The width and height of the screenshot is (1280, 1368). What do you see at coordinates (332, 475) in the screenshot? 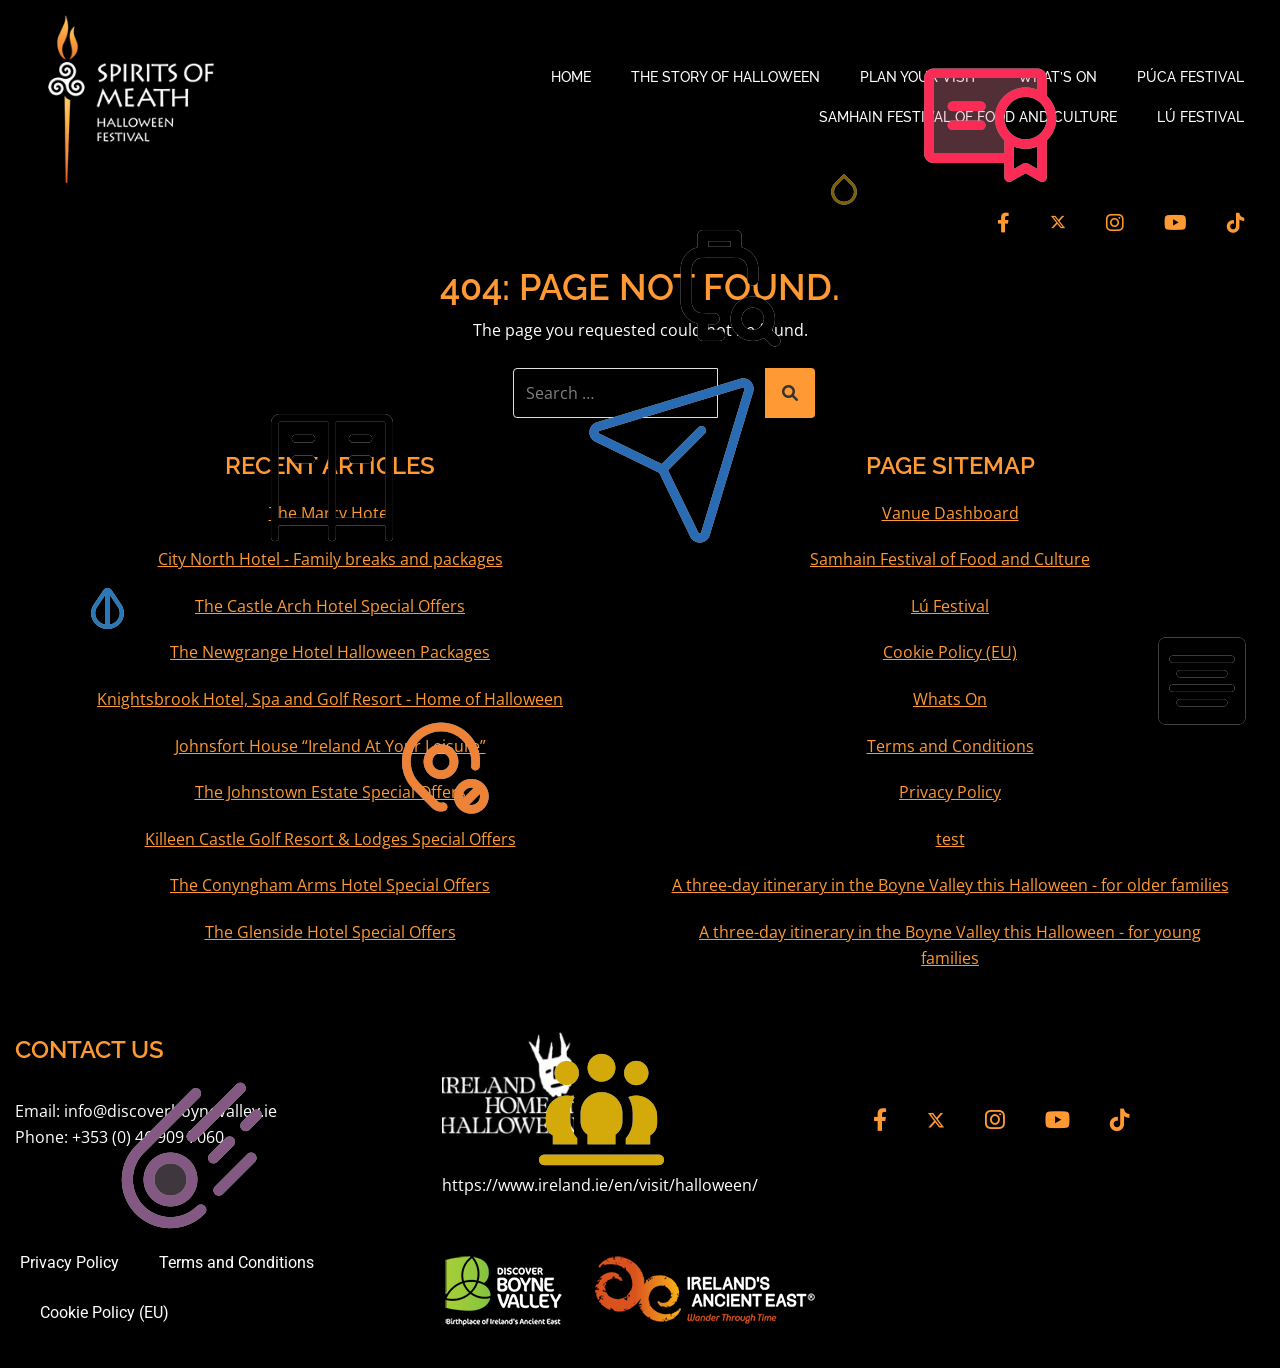
I see `access storage lockers` at bounding box center [332, 475].